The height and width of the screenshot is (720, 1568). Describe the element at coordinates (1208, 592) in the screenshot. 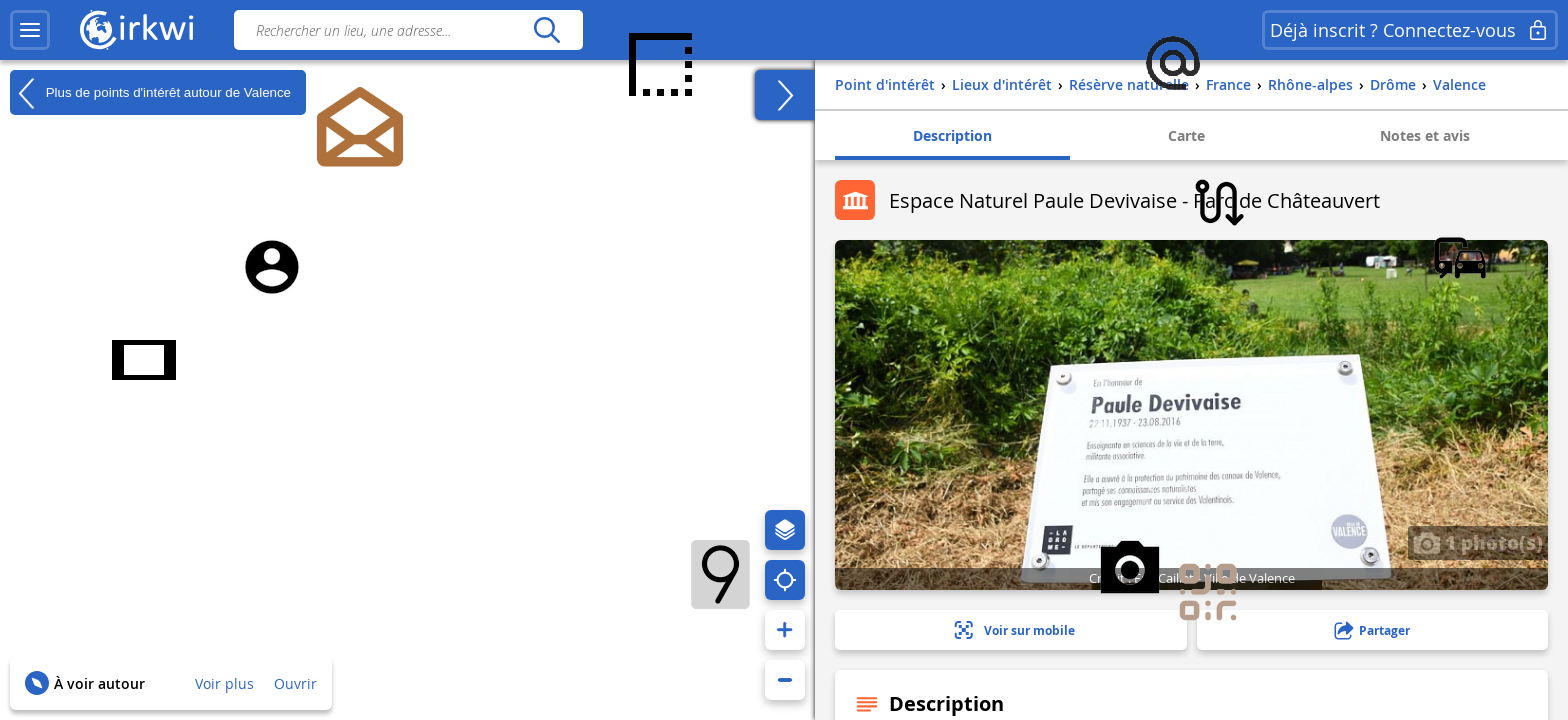

I see `scan or generate a QR code` at that location.